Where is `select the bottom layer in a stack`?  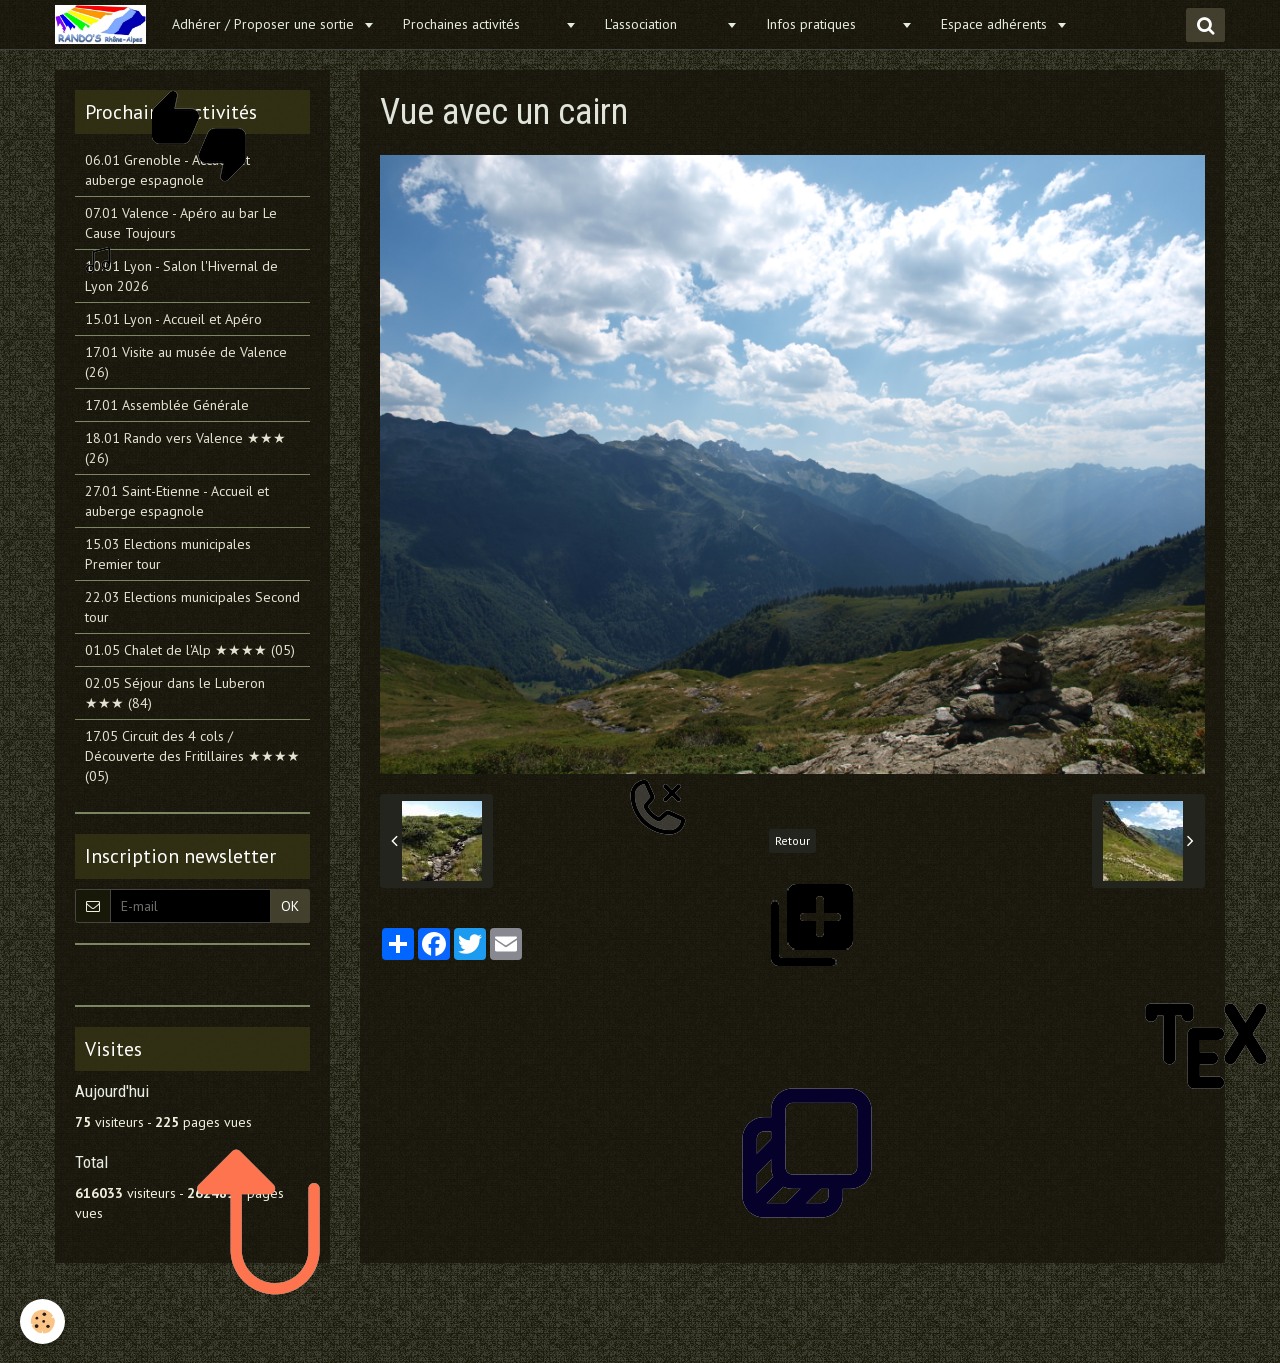 select the bottom layer in a stack is located at coordinates (807, 1153).